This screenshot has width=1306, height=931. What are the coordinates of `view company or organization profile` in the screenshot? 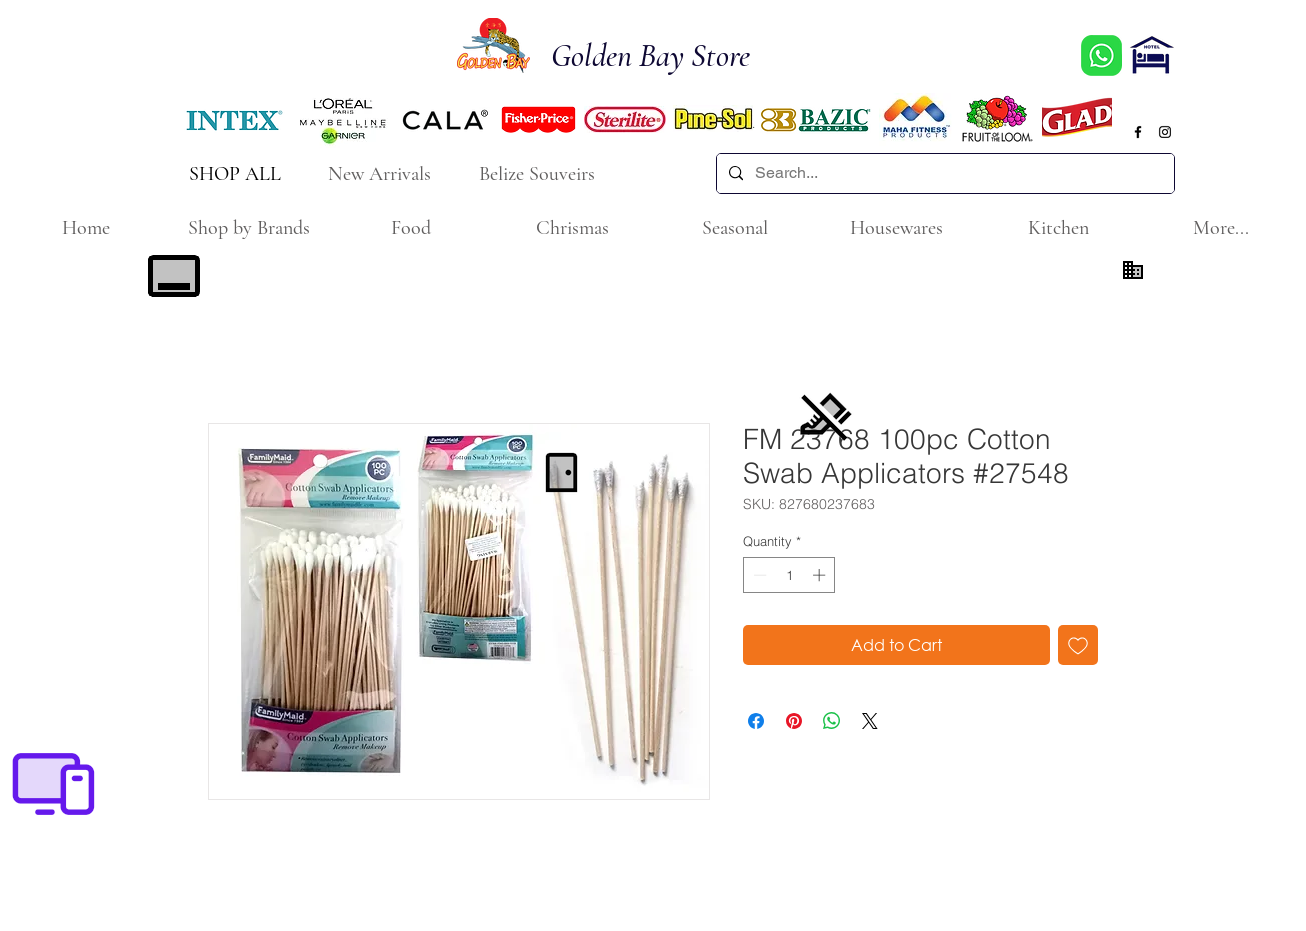 It's located at (1133, 270).